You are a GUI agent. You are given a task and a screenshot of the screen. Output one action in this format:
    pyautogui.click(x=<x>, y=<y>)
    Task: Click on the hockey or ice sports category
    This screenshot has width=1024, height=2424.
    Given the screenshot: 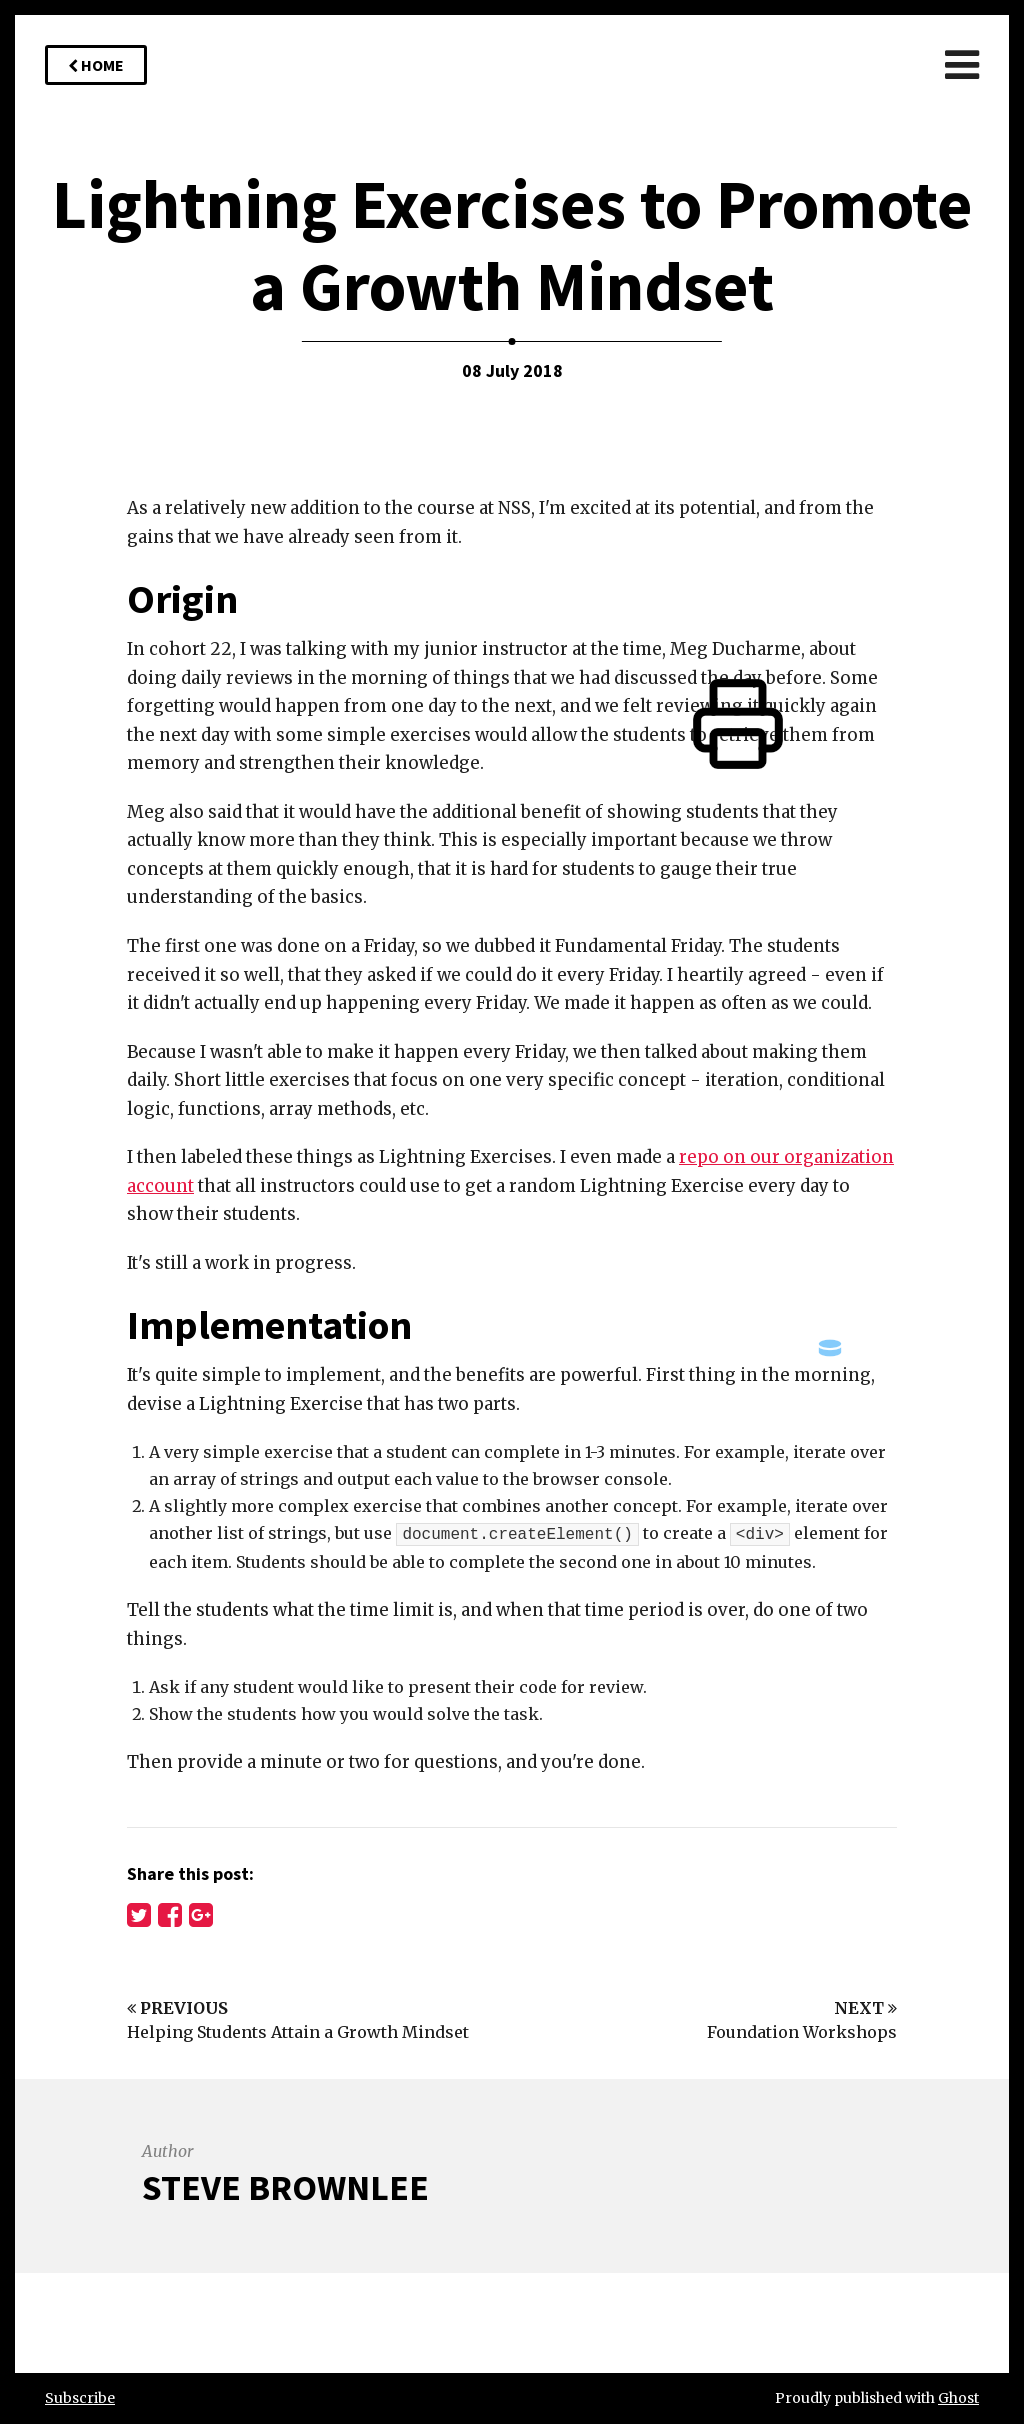 What is the action you would take?
    pyautogui.click(x=830, y=1348)
    